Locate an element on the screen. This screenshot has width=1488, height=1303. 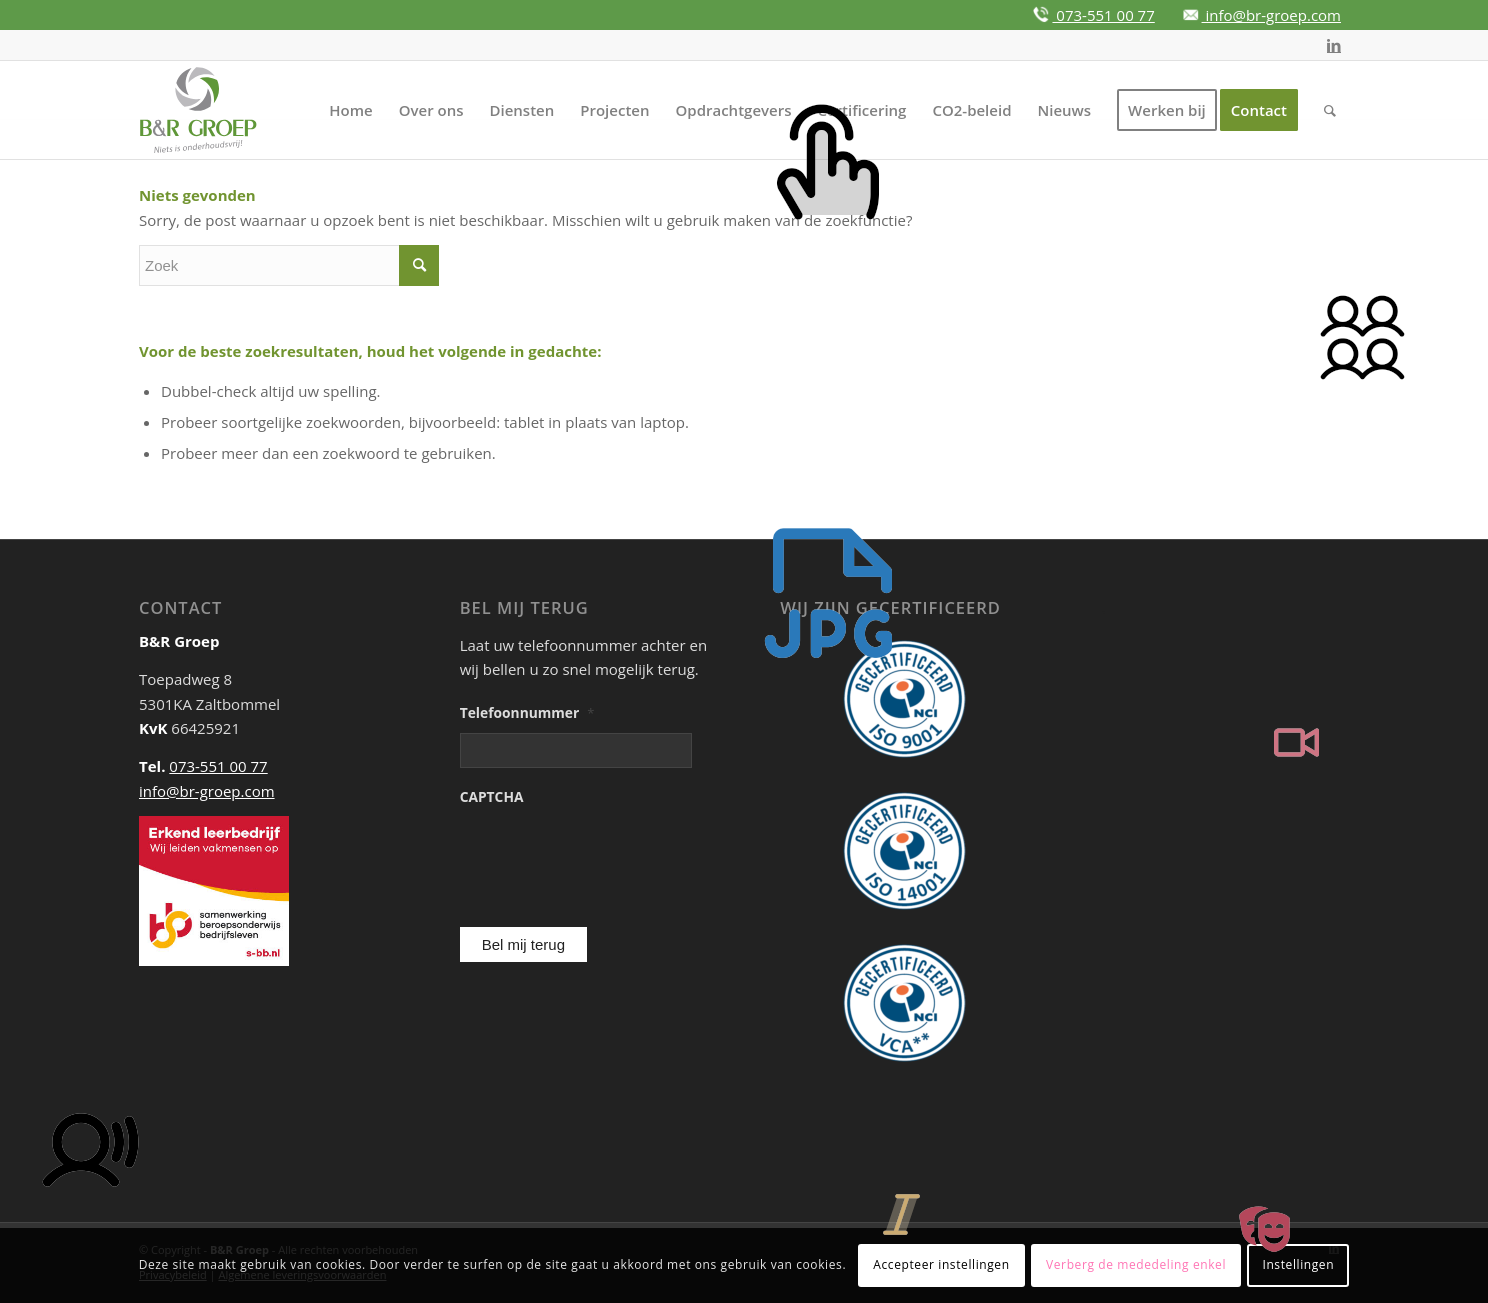
access theater or entertainment category is located at coordinates (1265, 1229).